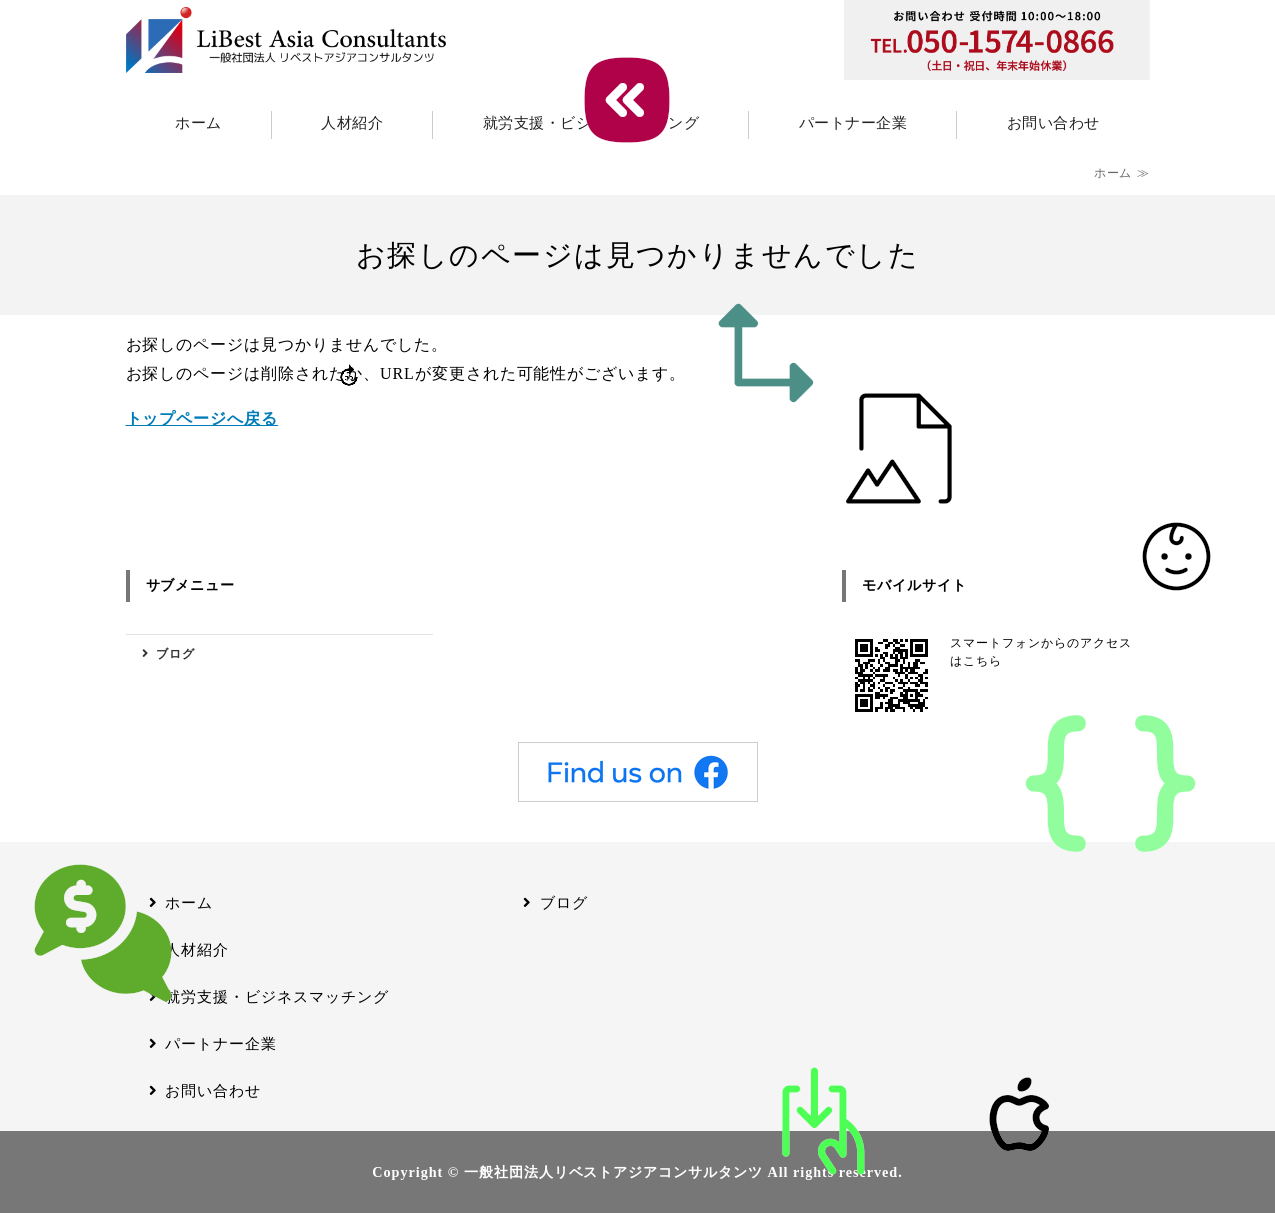  What do you see at coordinates (905, 448) in the screenshot?
I see `view image file` at bounding box center [905, 448].